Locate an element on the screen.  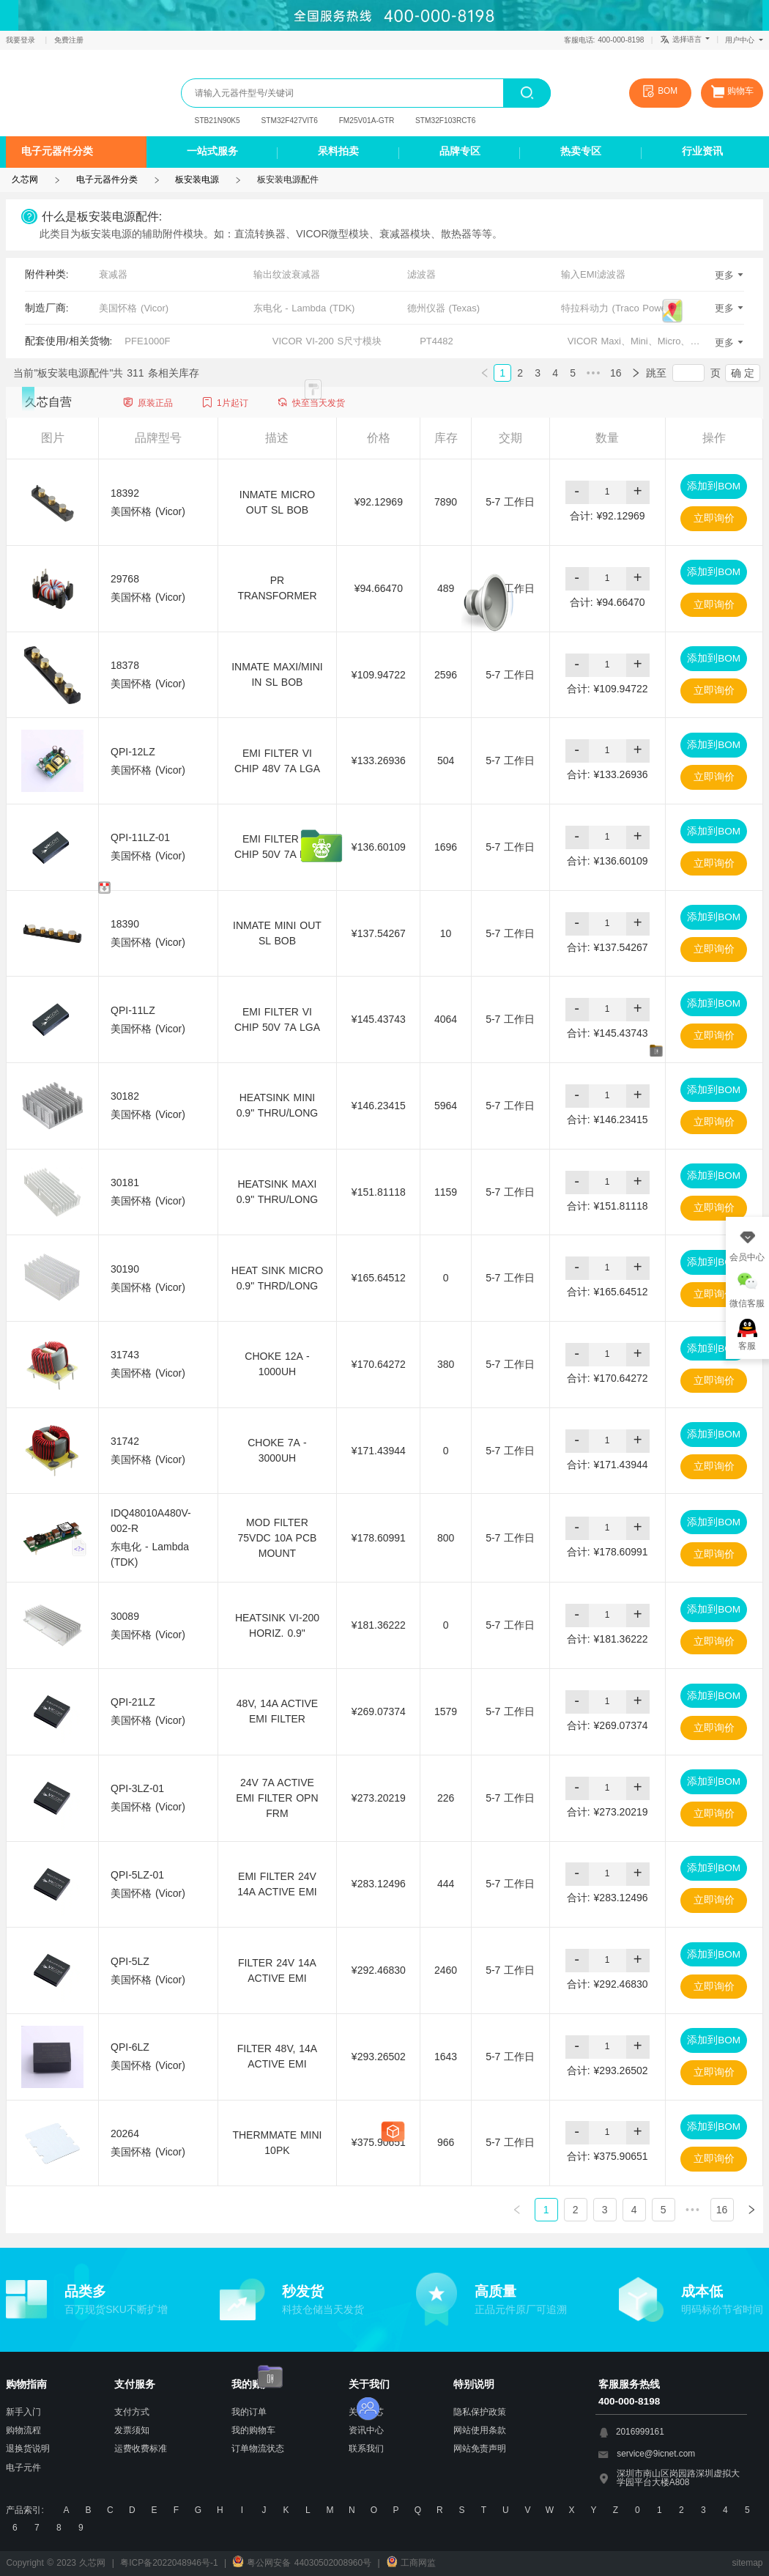
open templates folder is located at coordinates (656, 1051).